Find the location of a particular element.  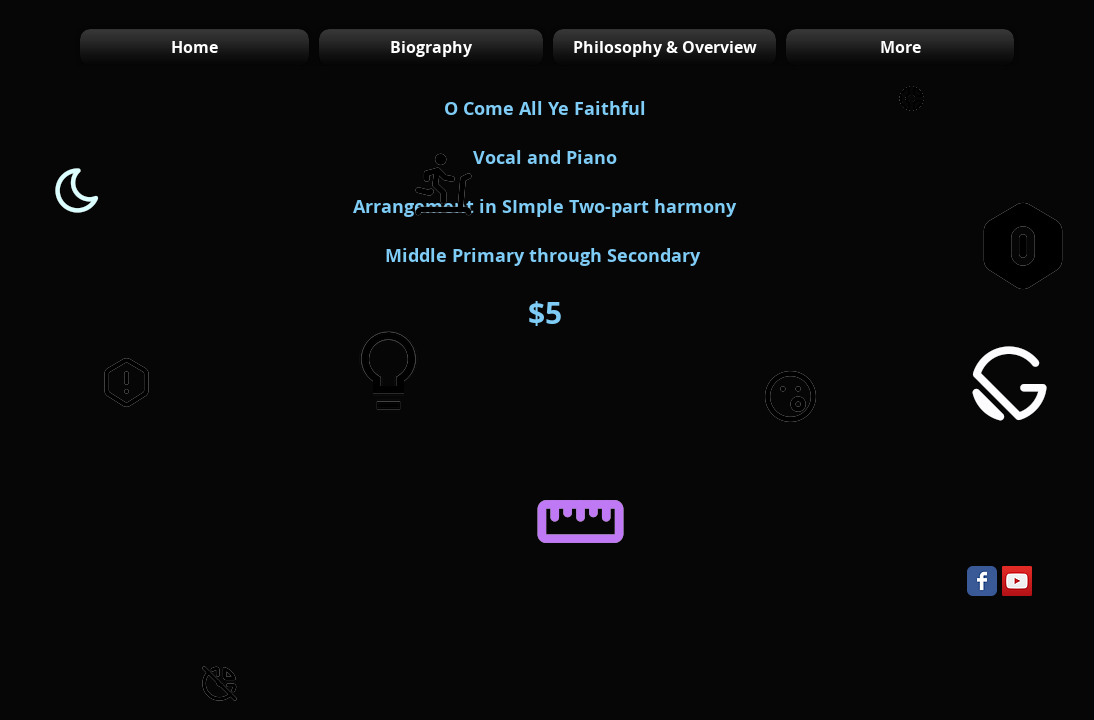

indicates singing or karaoke mode is located at coordinates (790, 396).